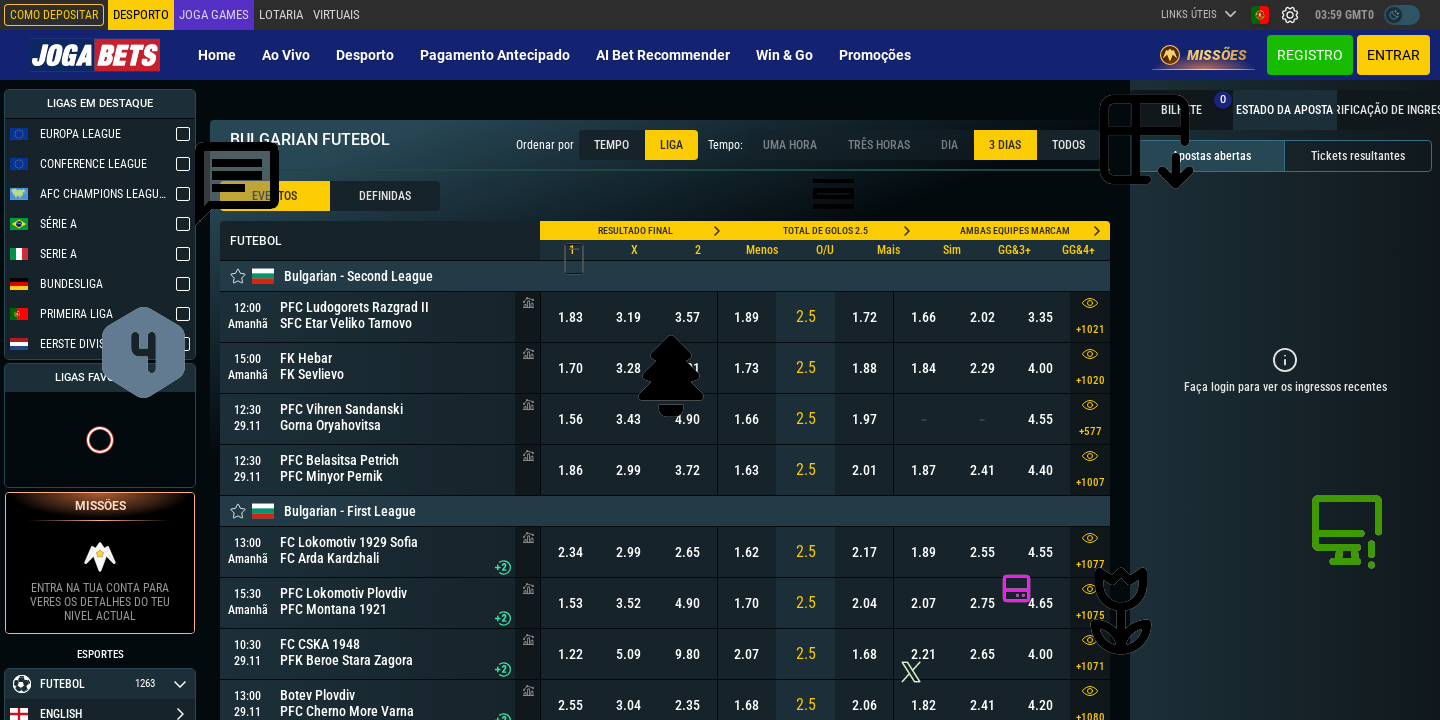 This screenshot has width=1440, height=720. I want to click on open chat or messaging, so click(237, 184).